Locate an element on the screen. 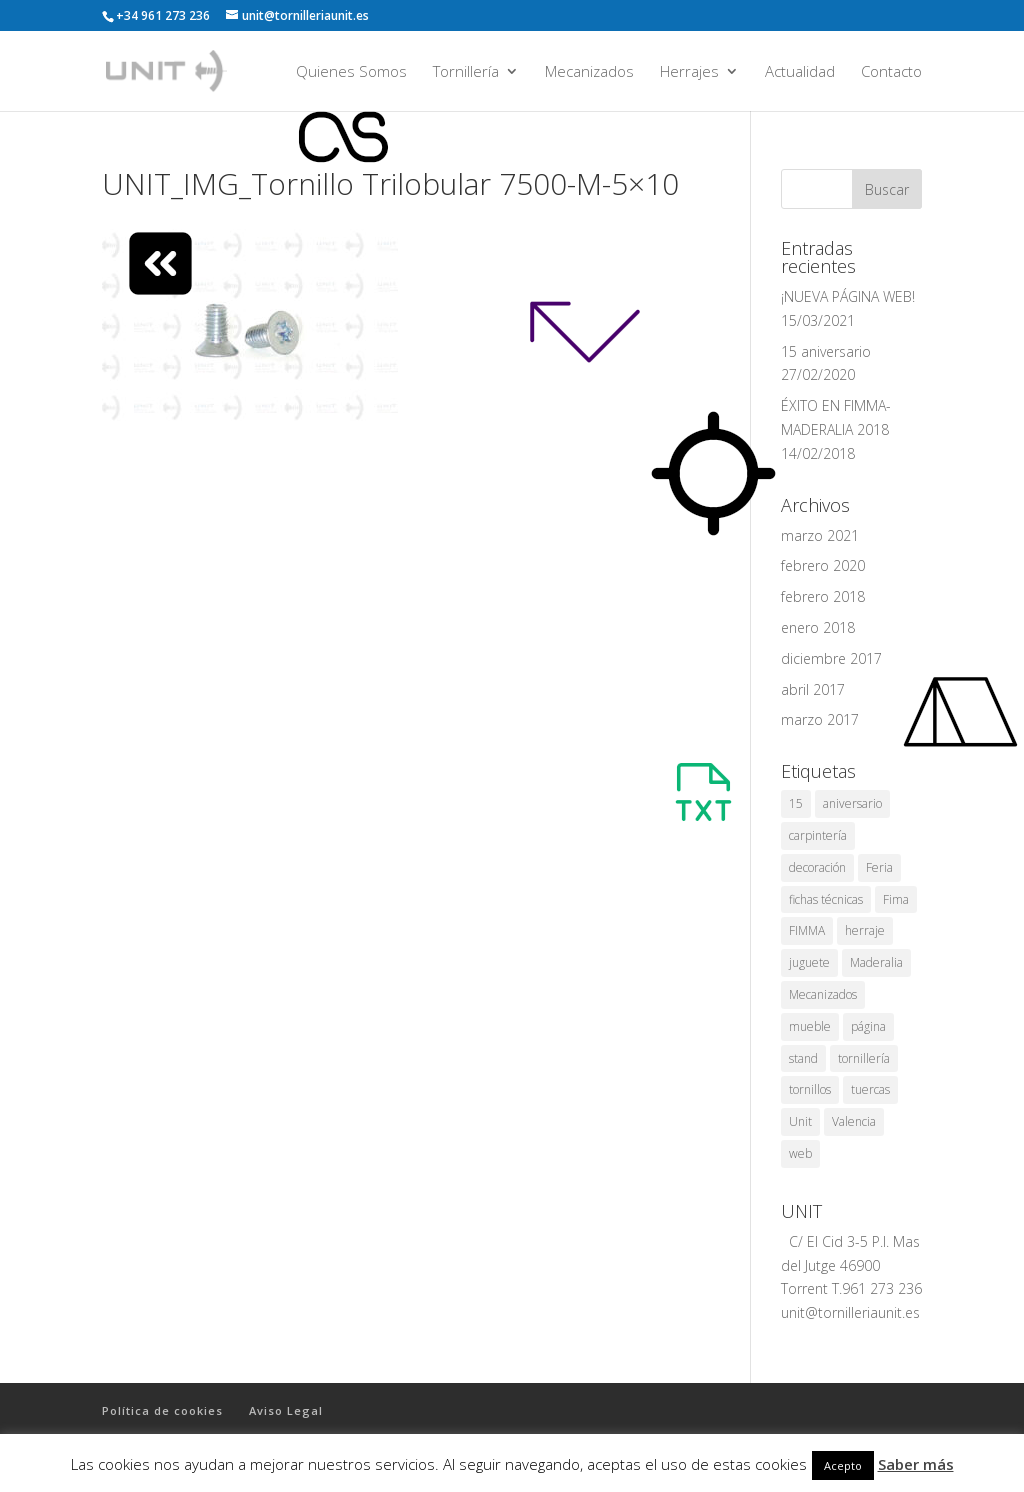  find my current location is located at coordinates (713, 473).